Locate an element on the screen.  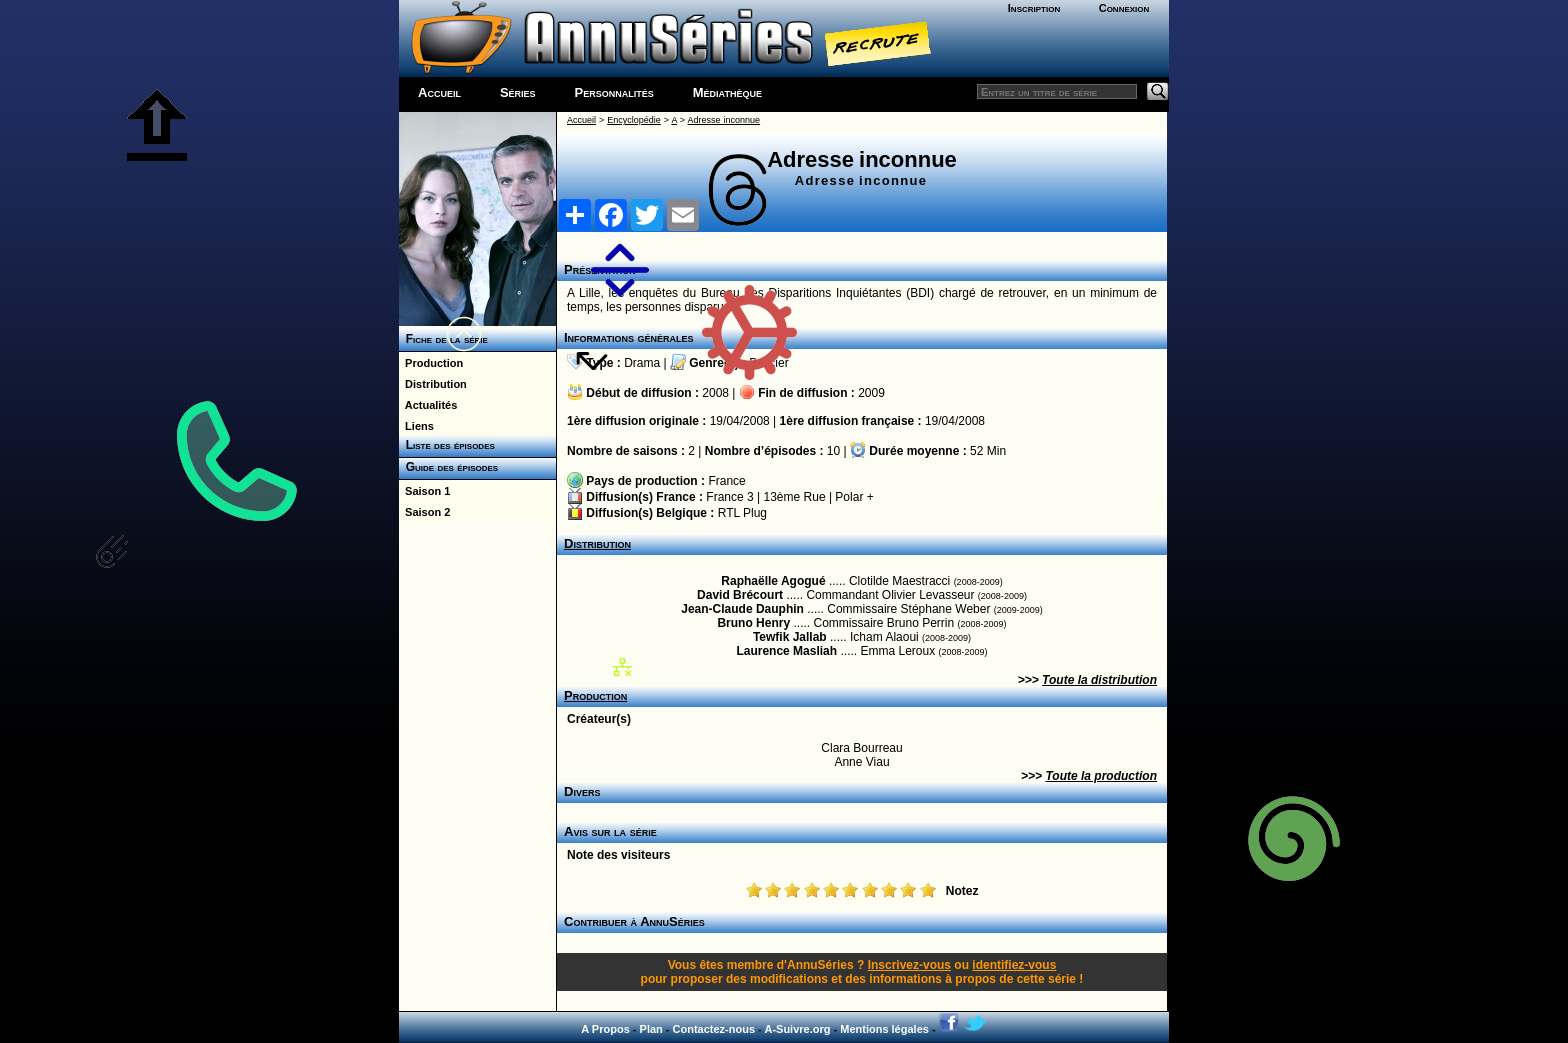
tap to make a phone call is located at coordinates (234, 463).